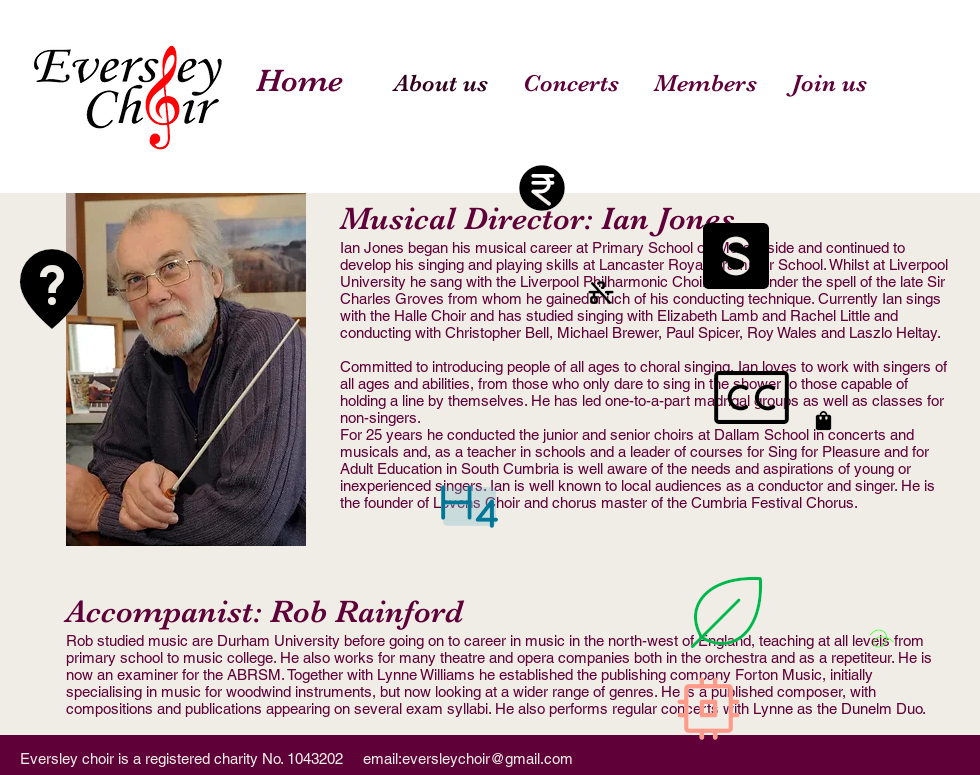  Describe the element at coordinates (708, 708) in the screenshot. I see `view system processor information` at that location.